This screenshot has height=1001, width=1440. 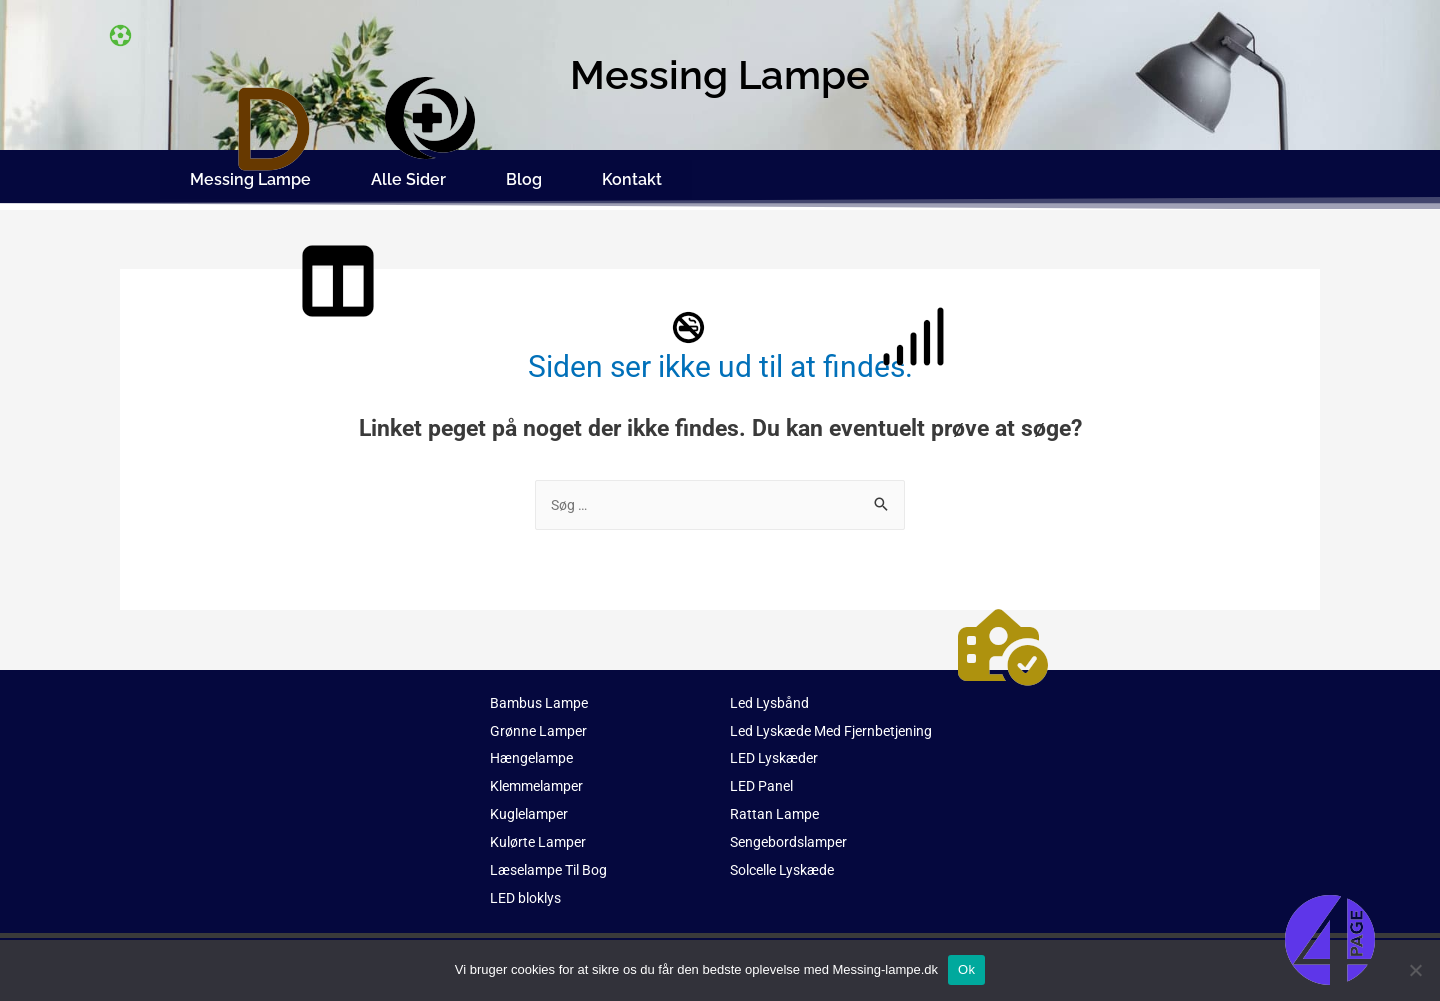 I want to click on represents the letter D in text or keyboard input, so click(x=274, y=129).